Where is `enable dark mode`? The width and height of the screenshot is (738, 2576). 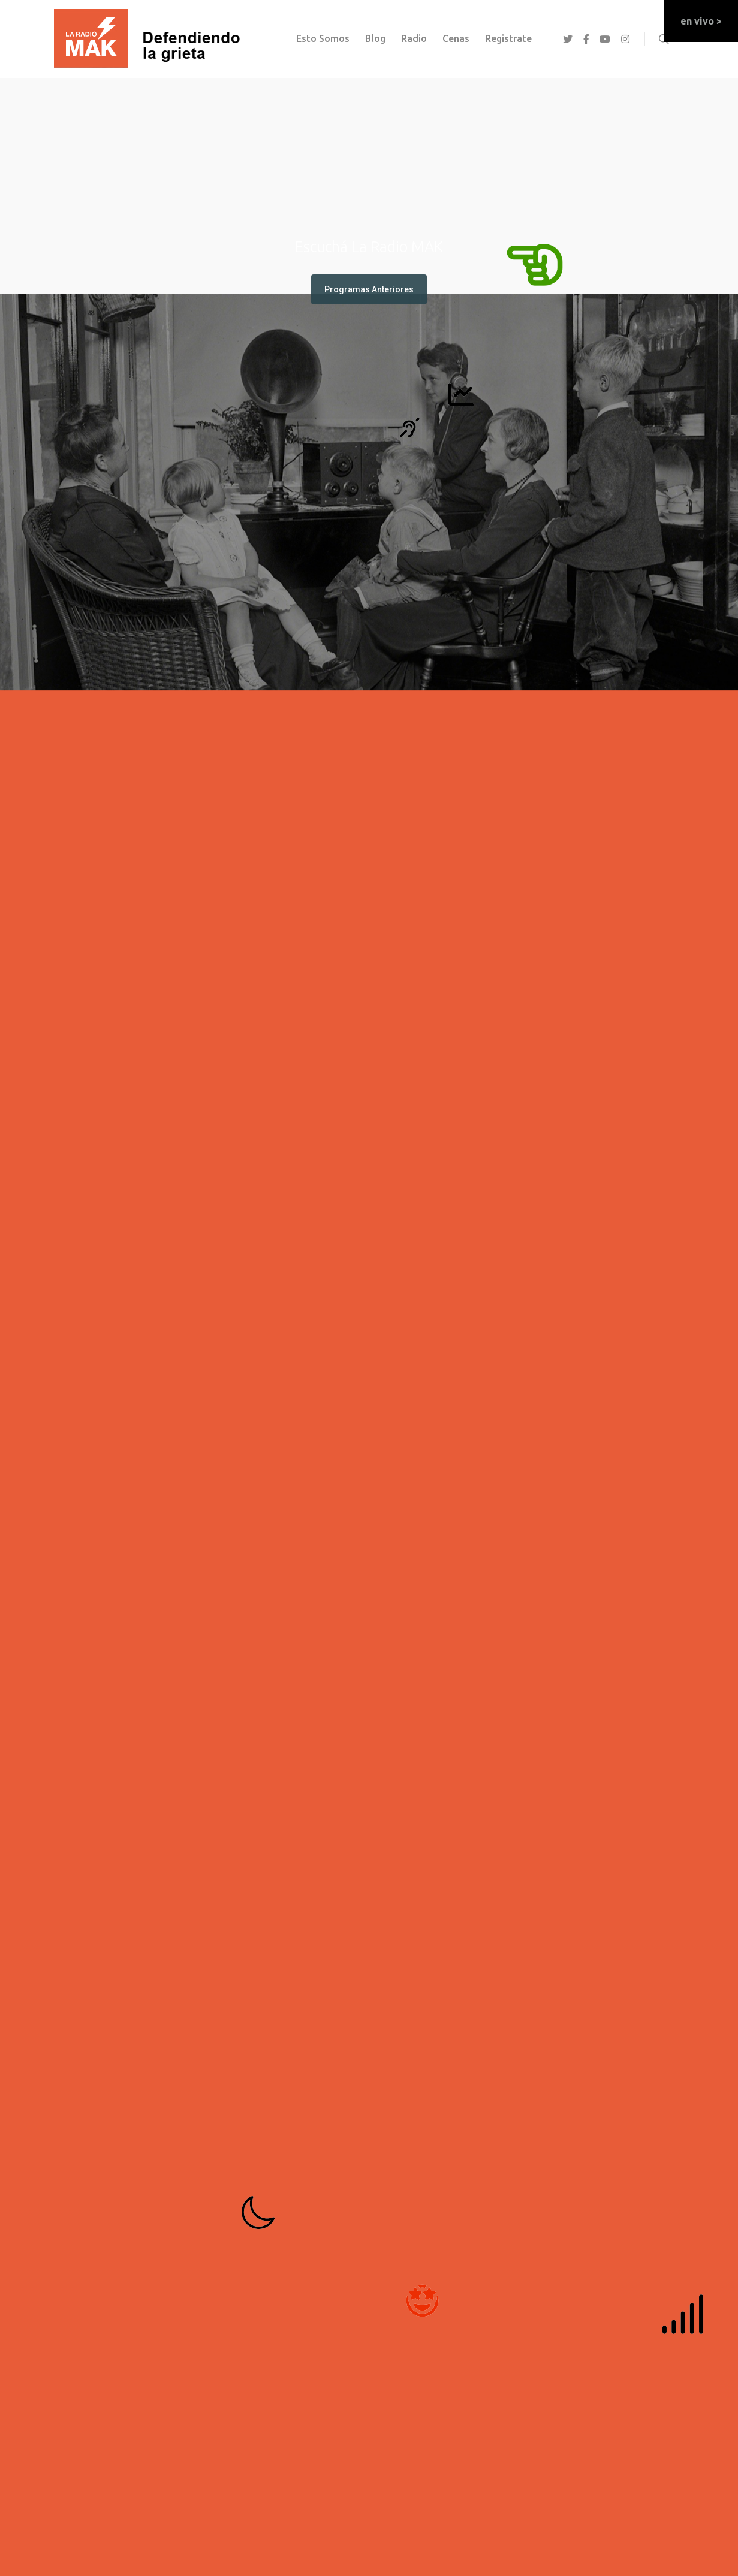
enable dark mode is located at coordinates (258, 2212).